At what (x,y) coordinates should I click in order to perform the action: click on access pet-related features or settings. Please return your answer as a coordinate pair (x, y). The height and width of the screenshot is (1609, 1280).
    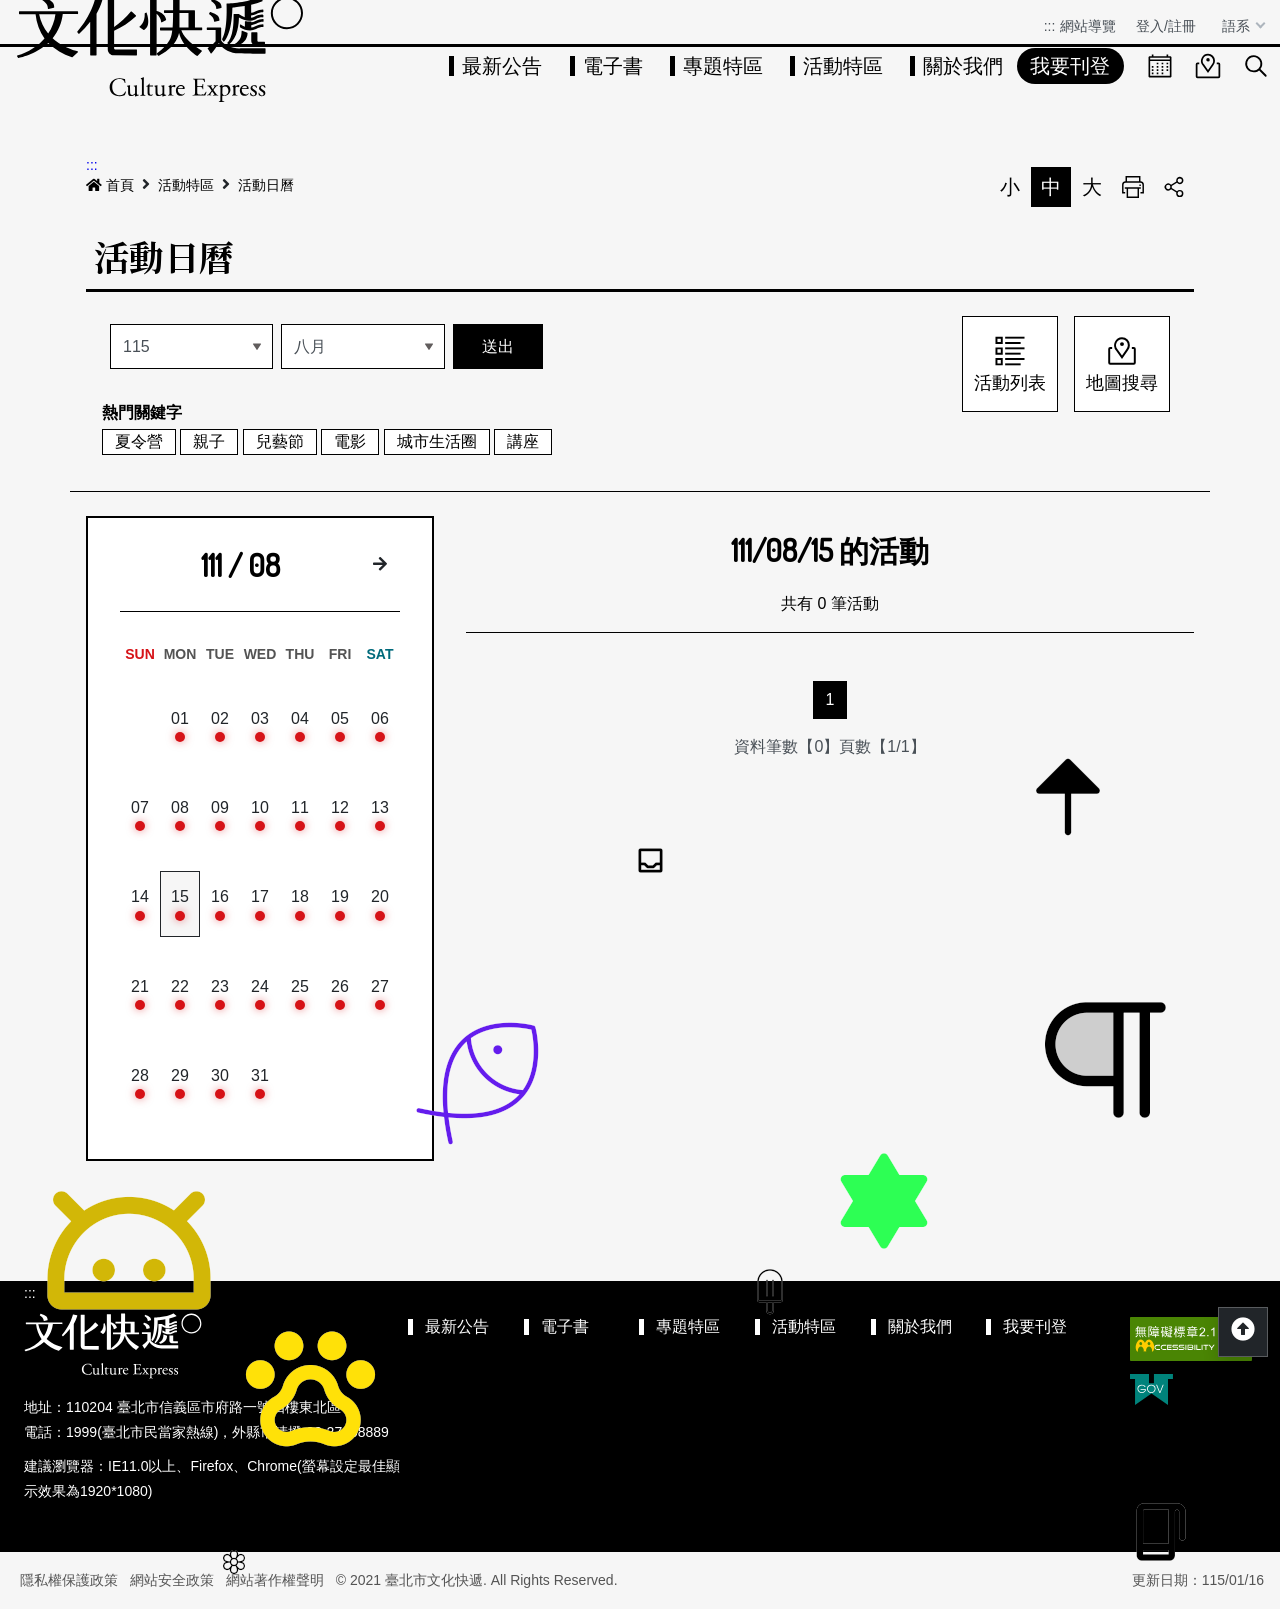
    Looking at the image, I should click on (310, 1386).